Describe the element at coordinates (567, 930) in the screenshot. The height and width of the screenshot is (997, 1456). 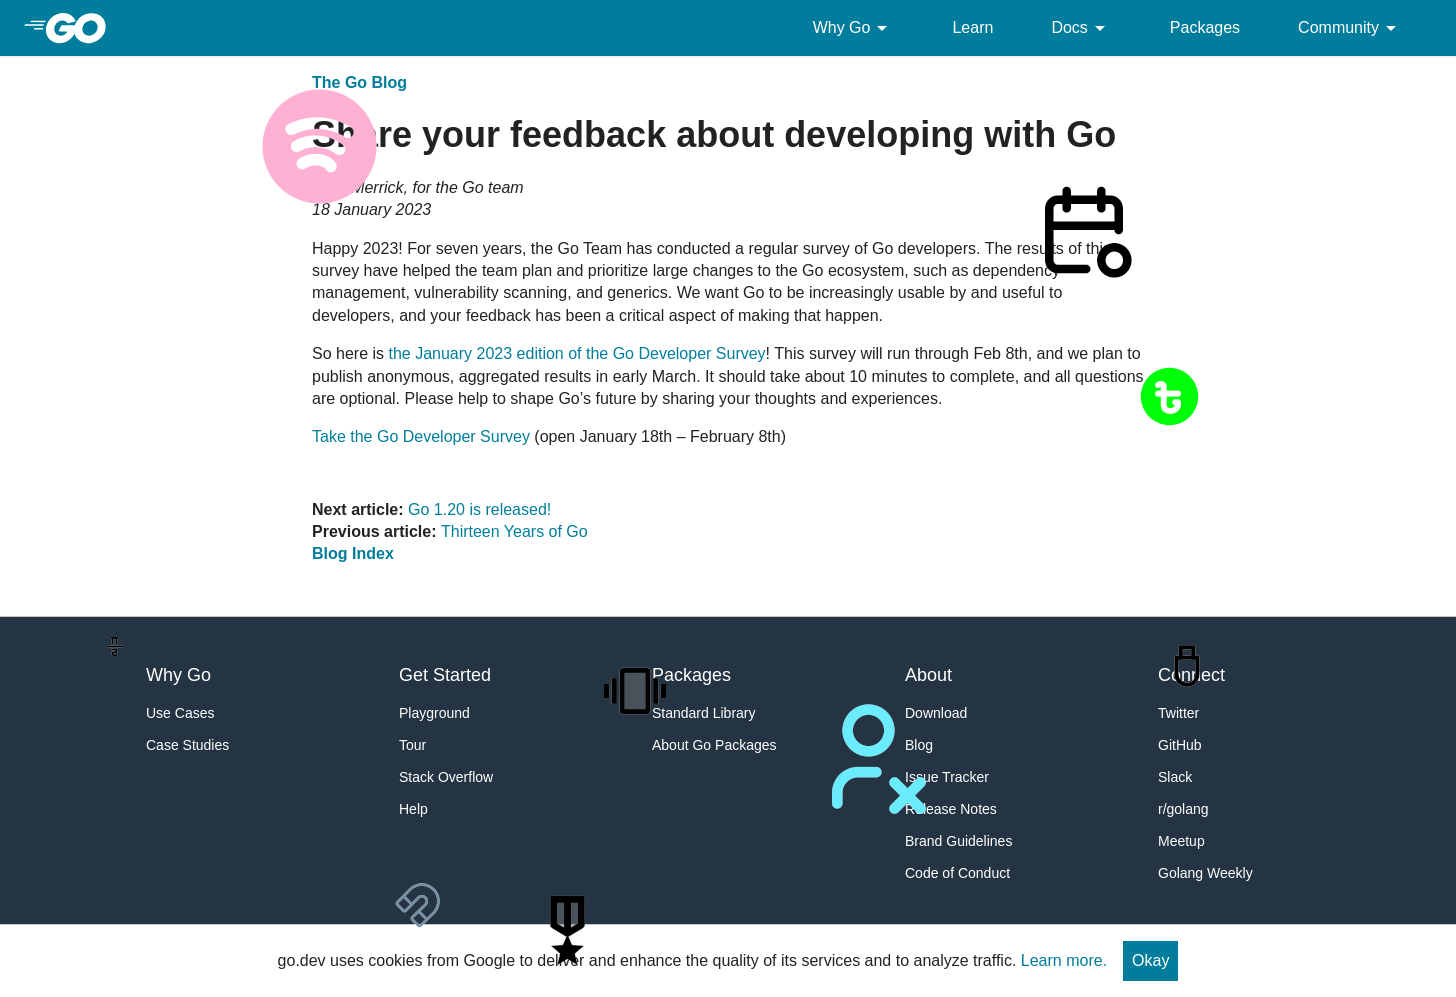
I see `view achievements or badges earned` at that location.